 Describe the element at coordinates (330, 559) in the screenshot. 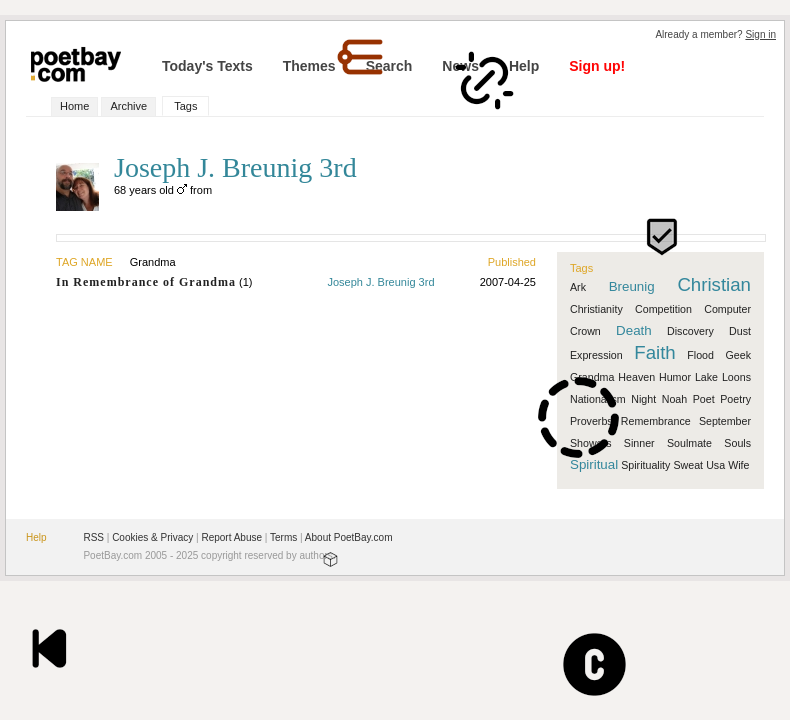

I see `view 3D model or object` at that location.